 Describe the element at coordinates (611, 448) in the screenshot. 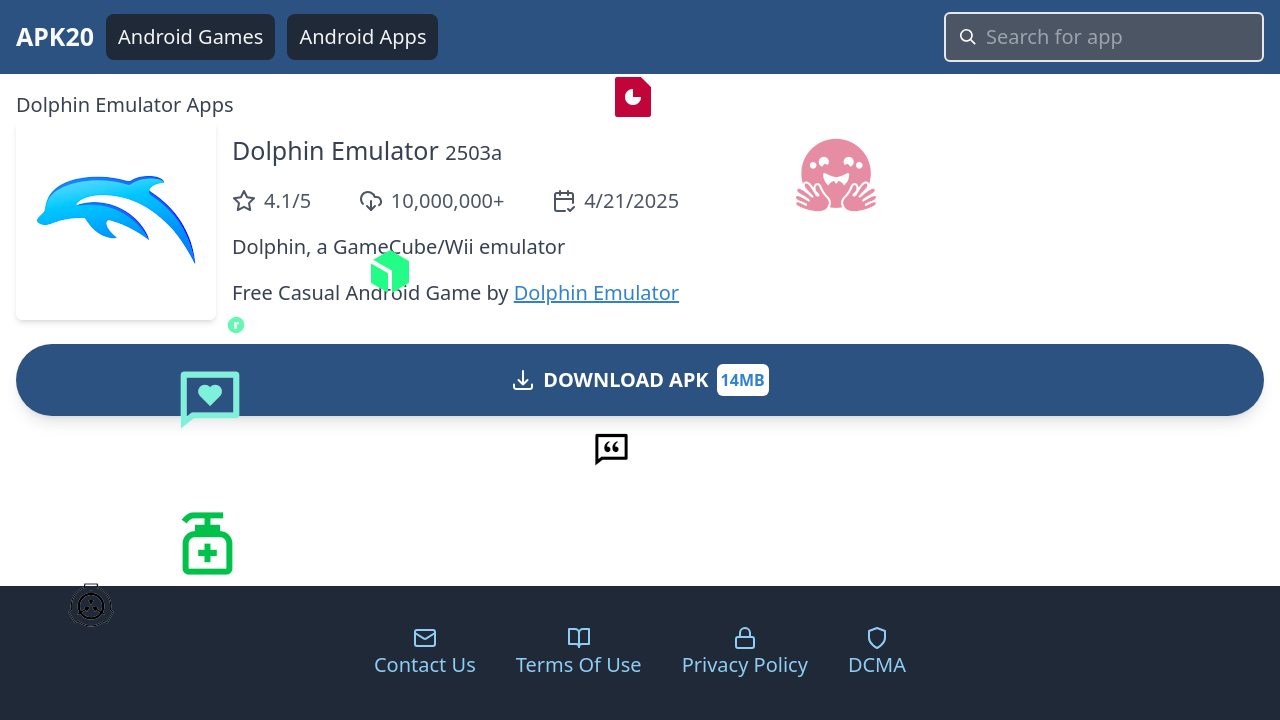

I see `view quoted messages or replies` at that location.